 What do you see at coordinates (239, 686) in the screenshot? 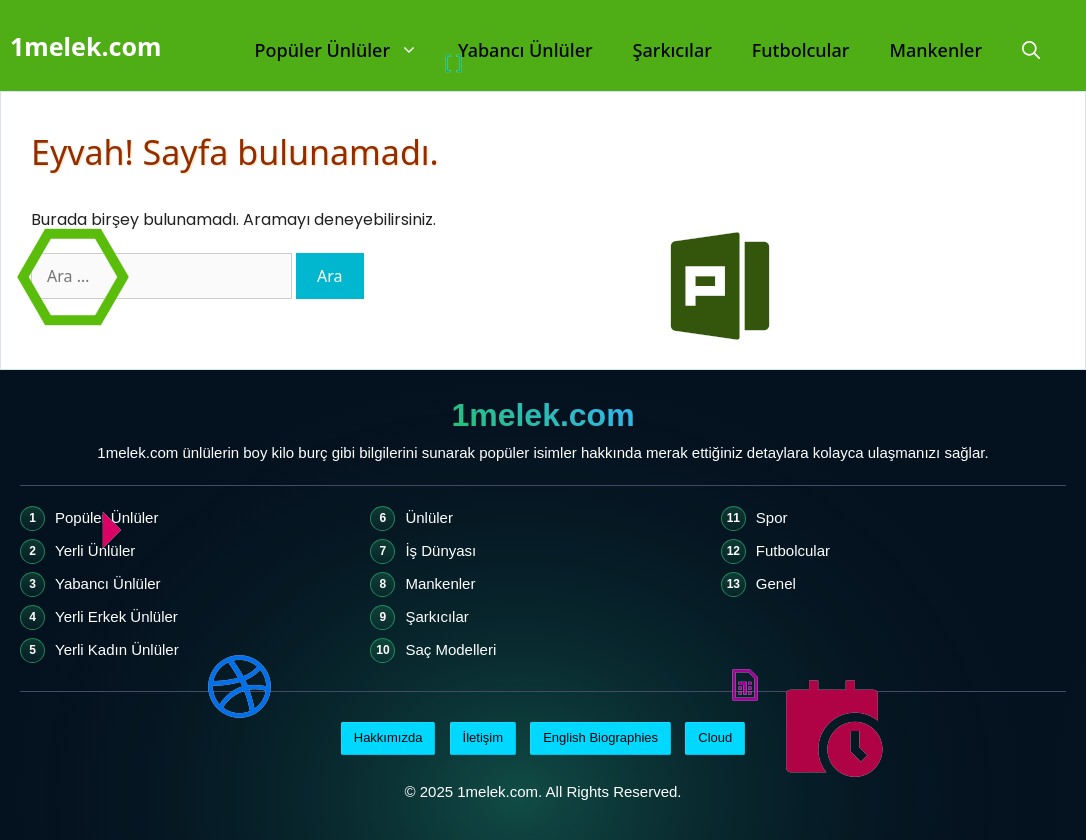
I see `visit Dribbble profile or portfolio` at bounding box center [239, 686].